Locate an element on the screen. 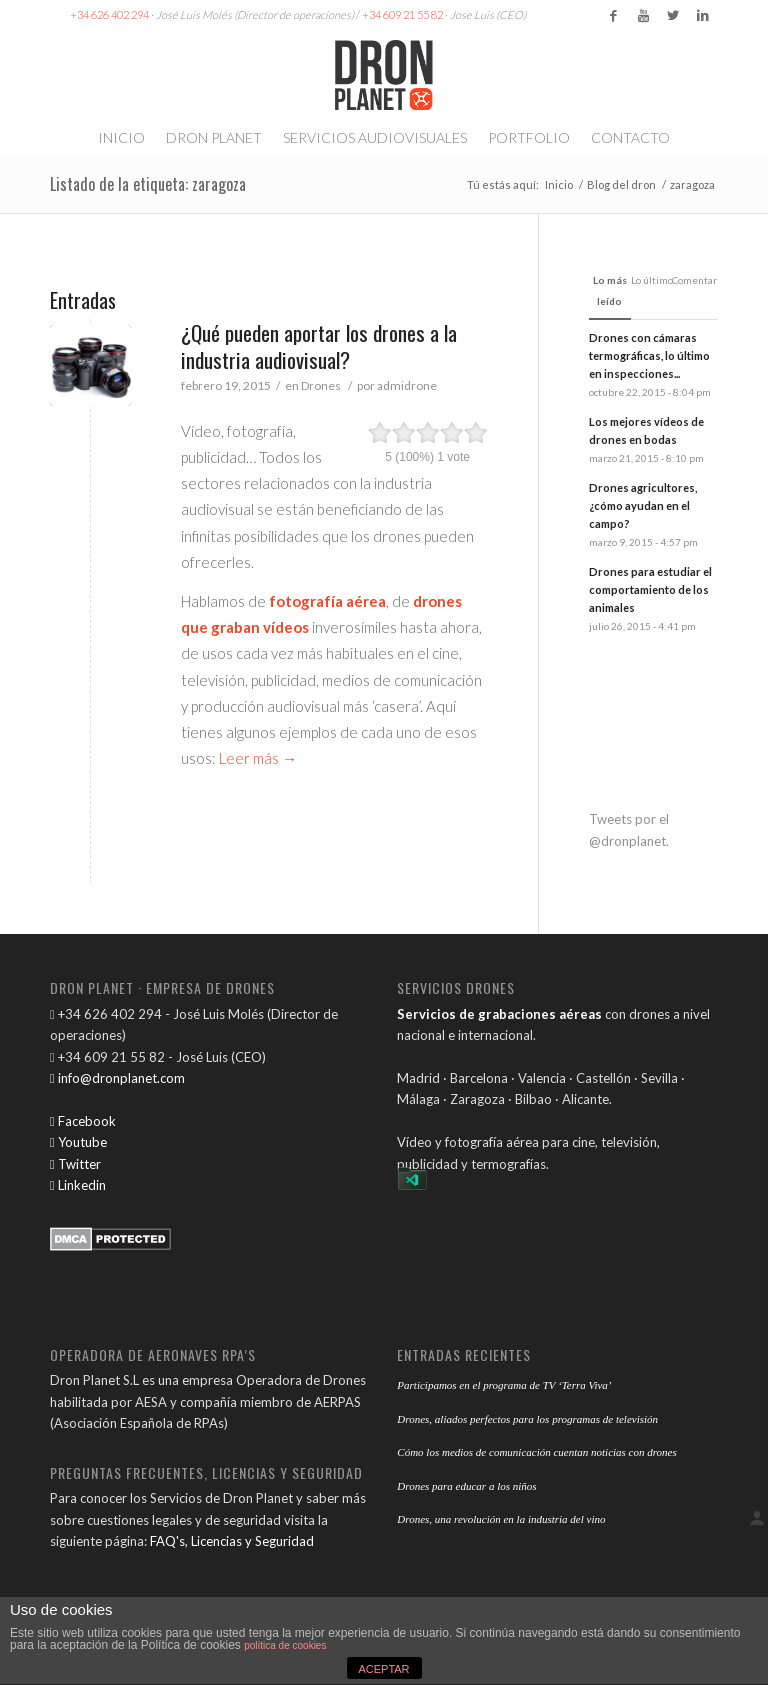 The image size is (768, 1685). guest user account is located at coordinates (757, 1518).